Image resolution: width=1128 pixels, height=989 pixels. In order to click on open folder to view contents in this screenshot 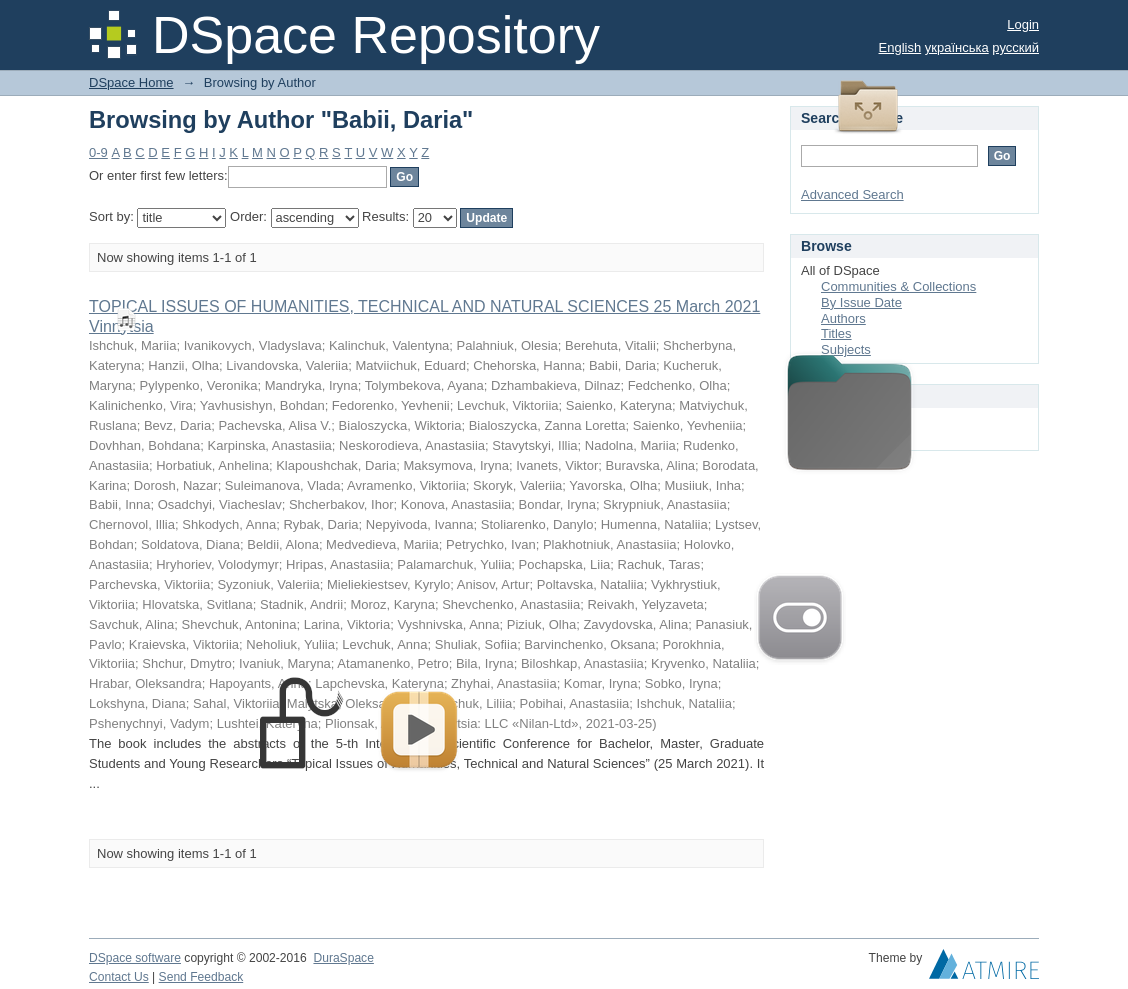, I will do `click(849, 412)`.